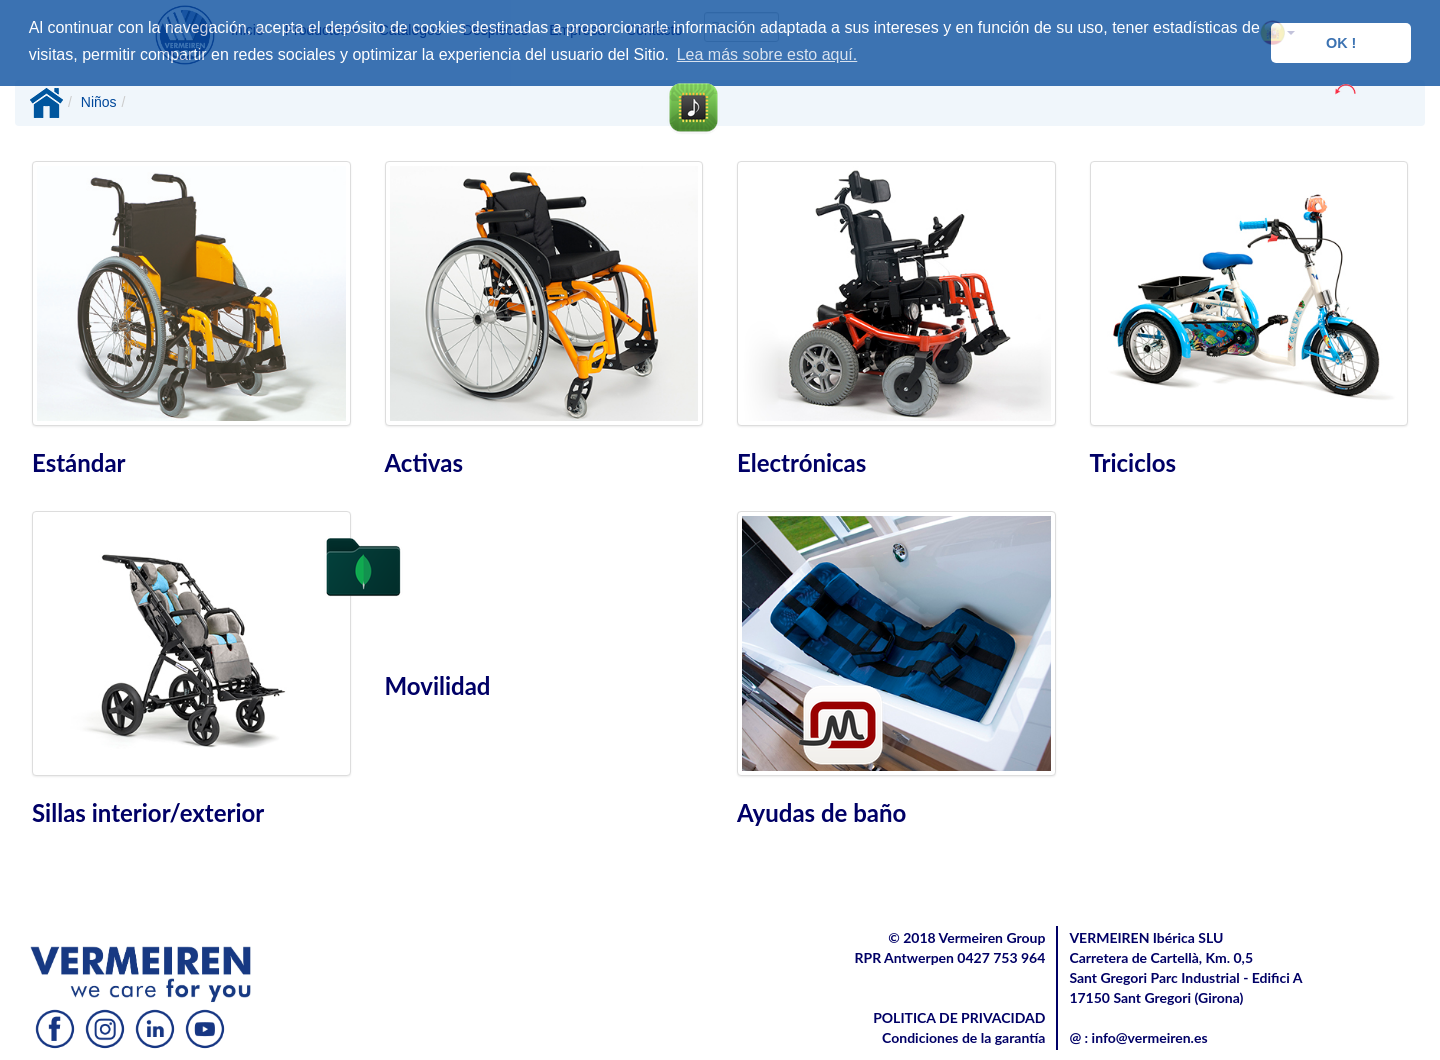 This screenshot has width=1440, height=1060. I want to click on undo the last action, so click(1346, 89).